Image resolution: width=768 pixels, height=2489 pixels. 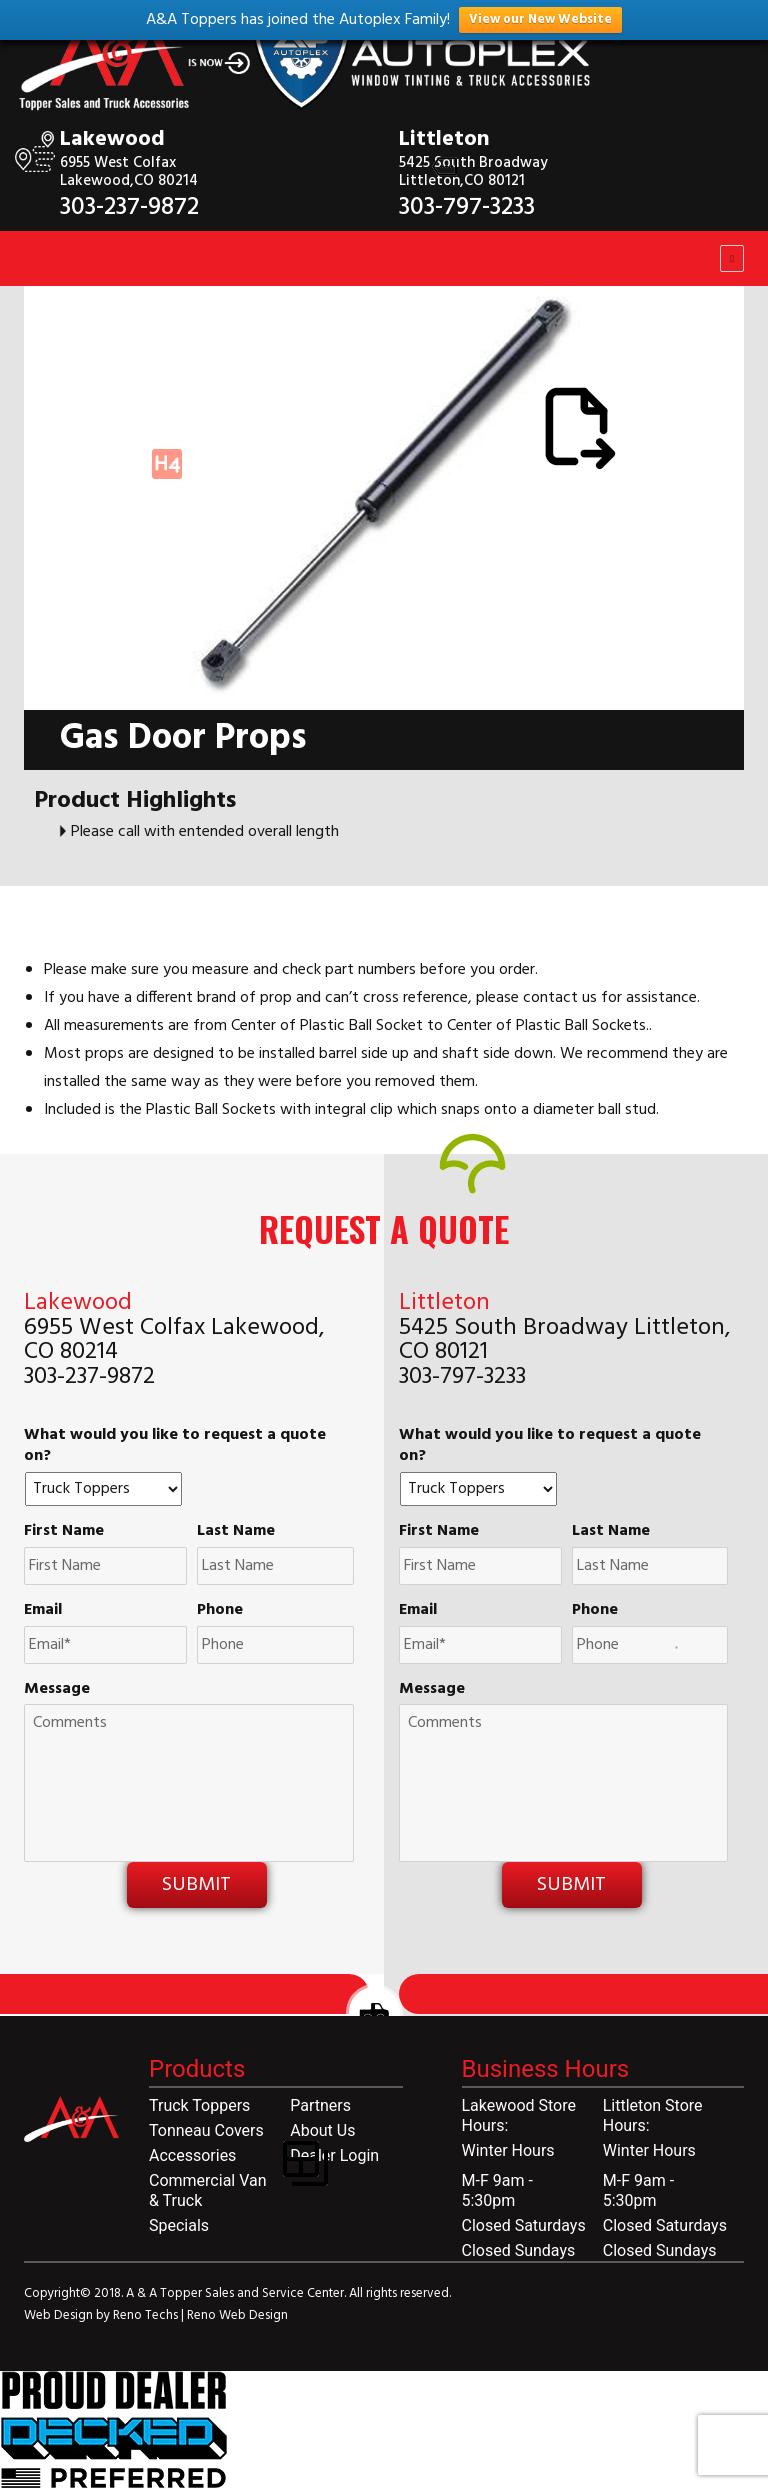 What do you see at coordinates (676, 1647) in the screenshot?
I see `indicates an unread notification or new item` at bounding box center [676, 1647].